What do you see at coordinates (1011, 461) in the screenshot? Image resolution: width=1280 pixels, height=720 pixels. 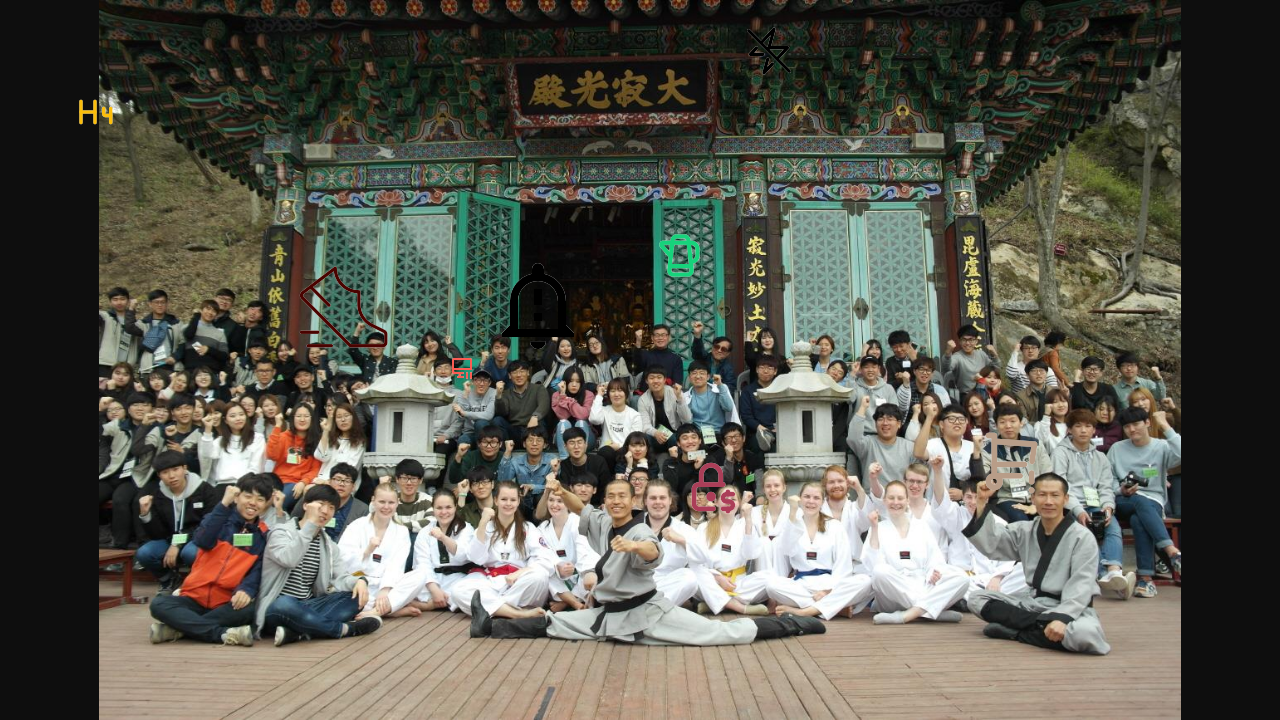 I see `cart requires attention or has an issue` at bounding box center [1011, 461].